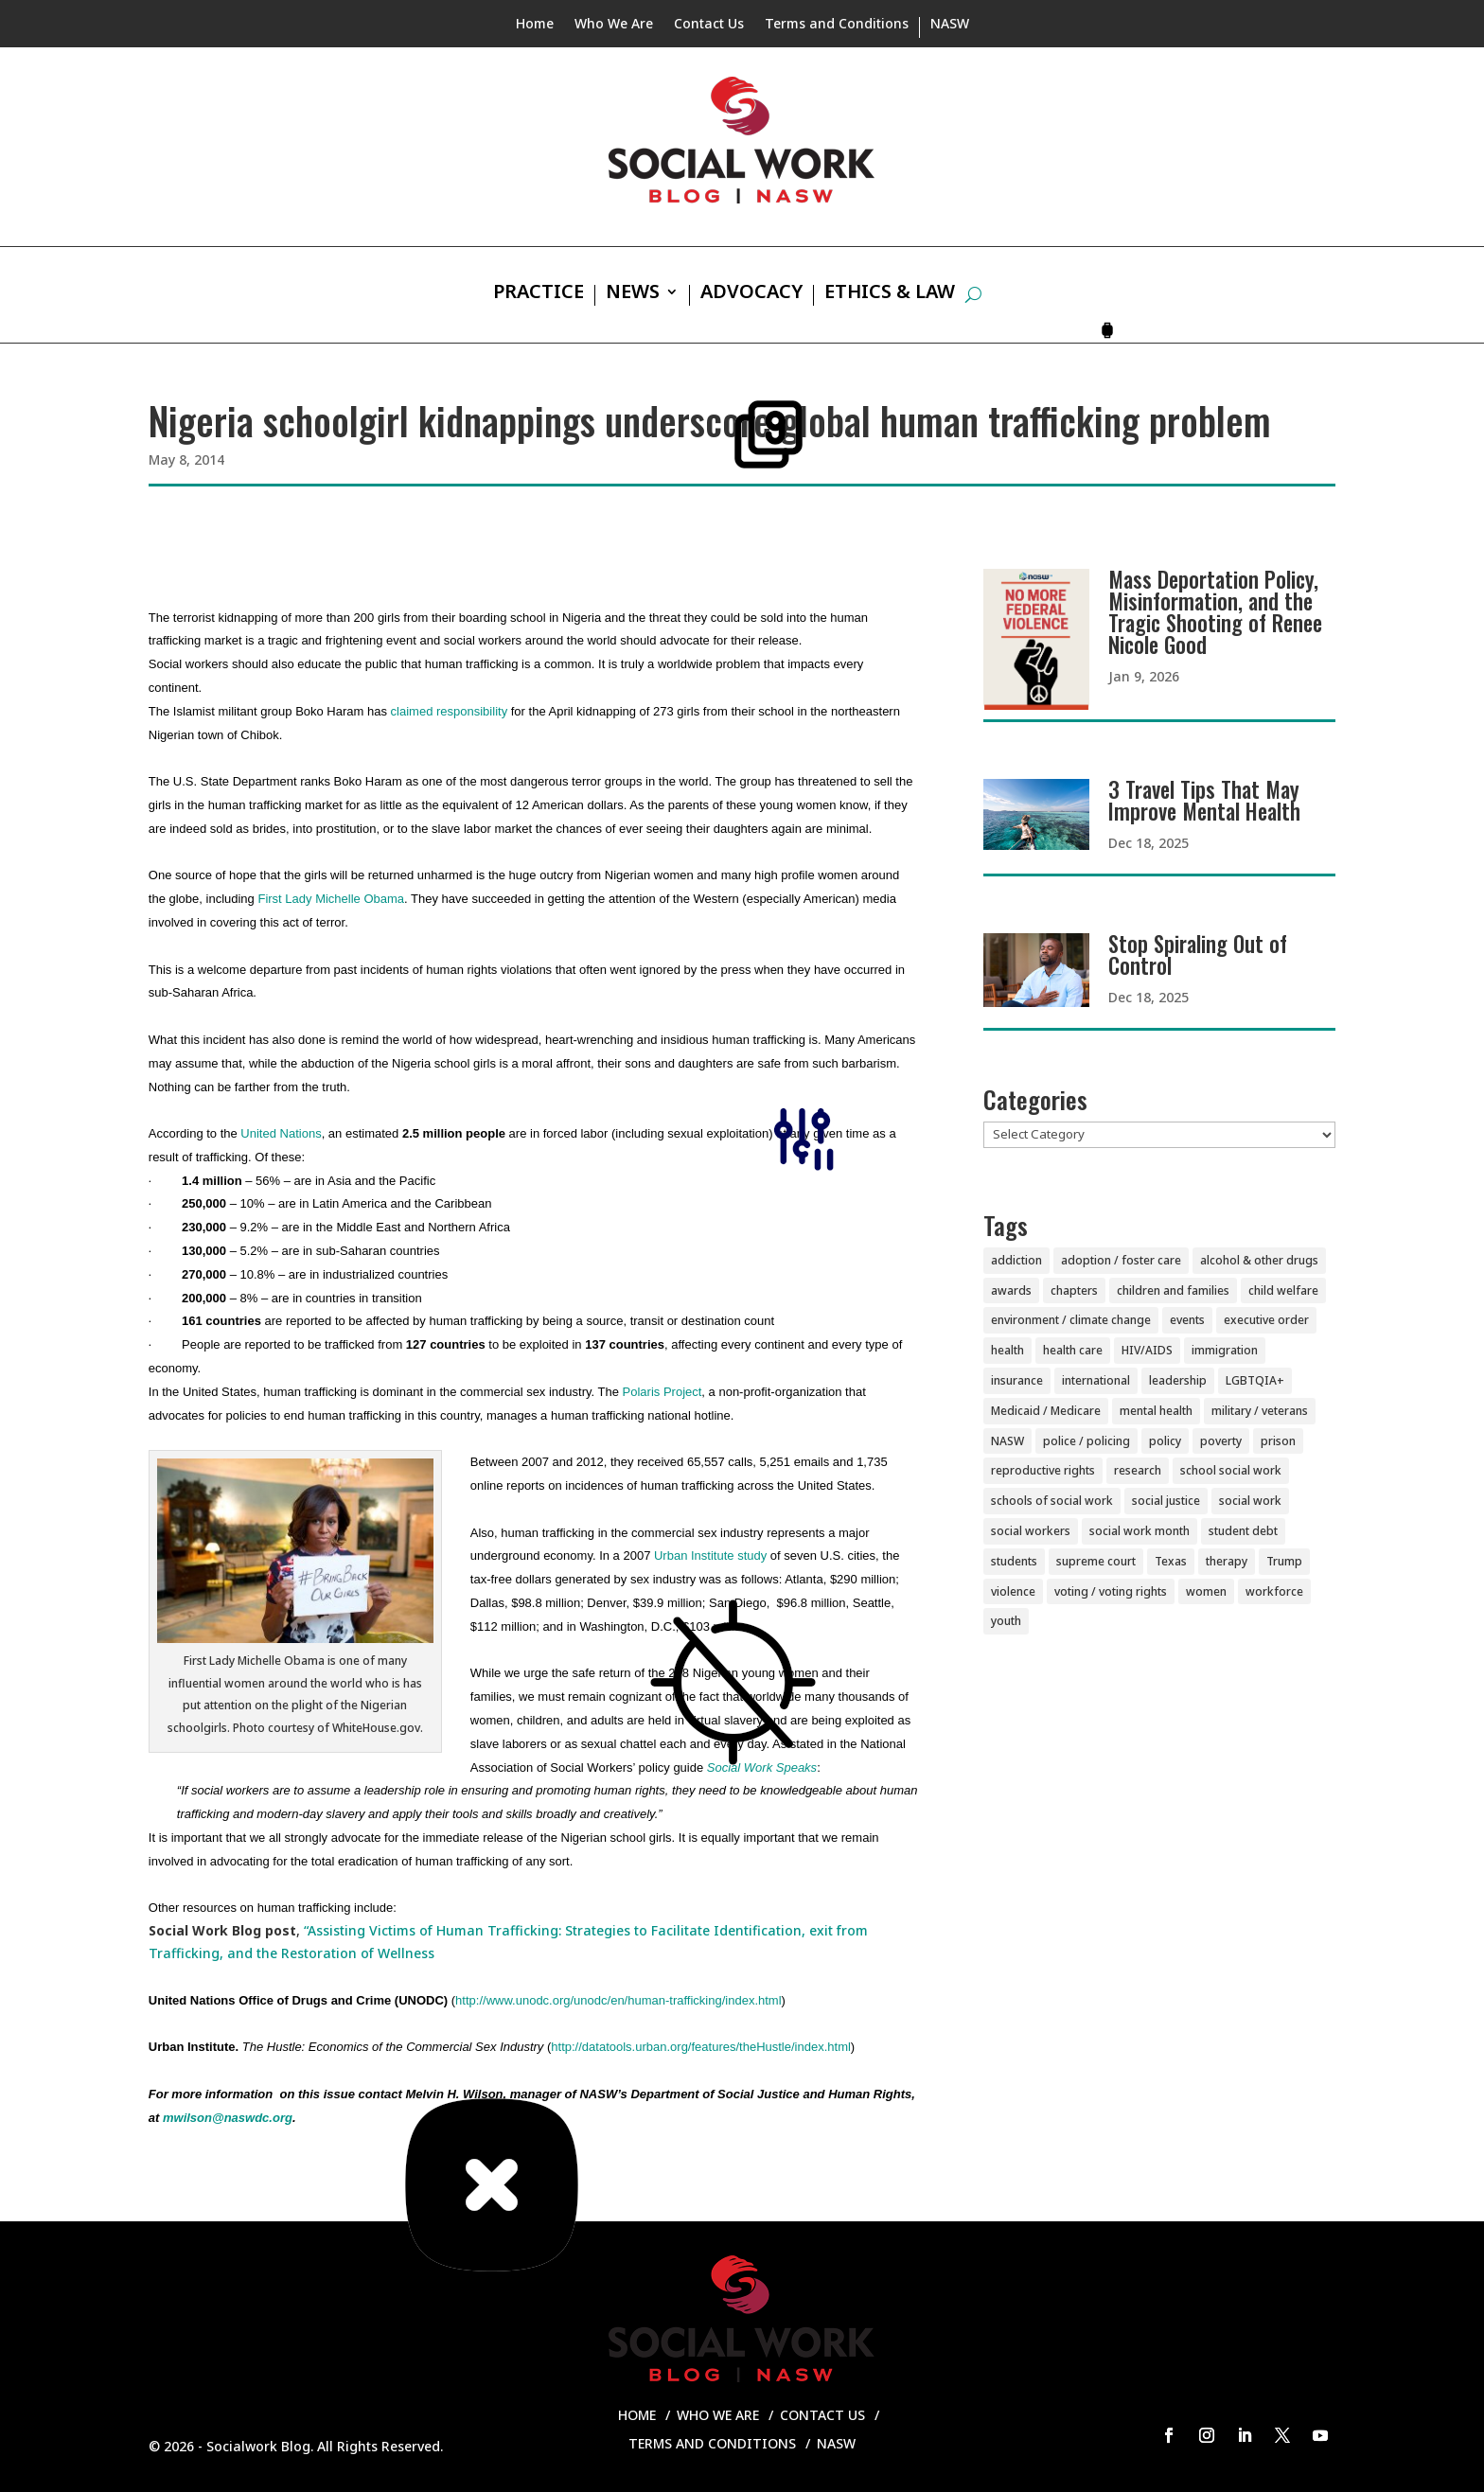 This screenshot has height=2492, width=1484. I want to click on view item 9 in a collection, so click(768, 434).